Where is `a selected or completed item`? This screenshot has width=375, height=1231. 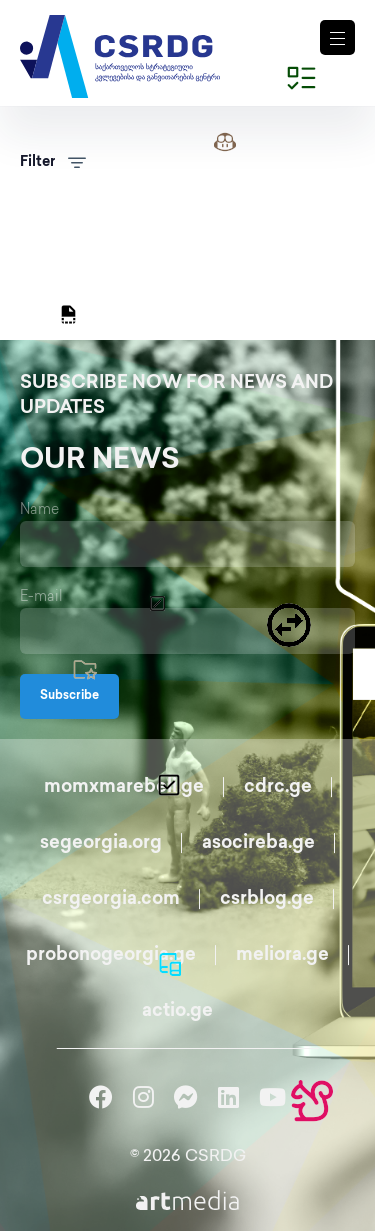 a selected or completed item is located at coordinates (169, 785).